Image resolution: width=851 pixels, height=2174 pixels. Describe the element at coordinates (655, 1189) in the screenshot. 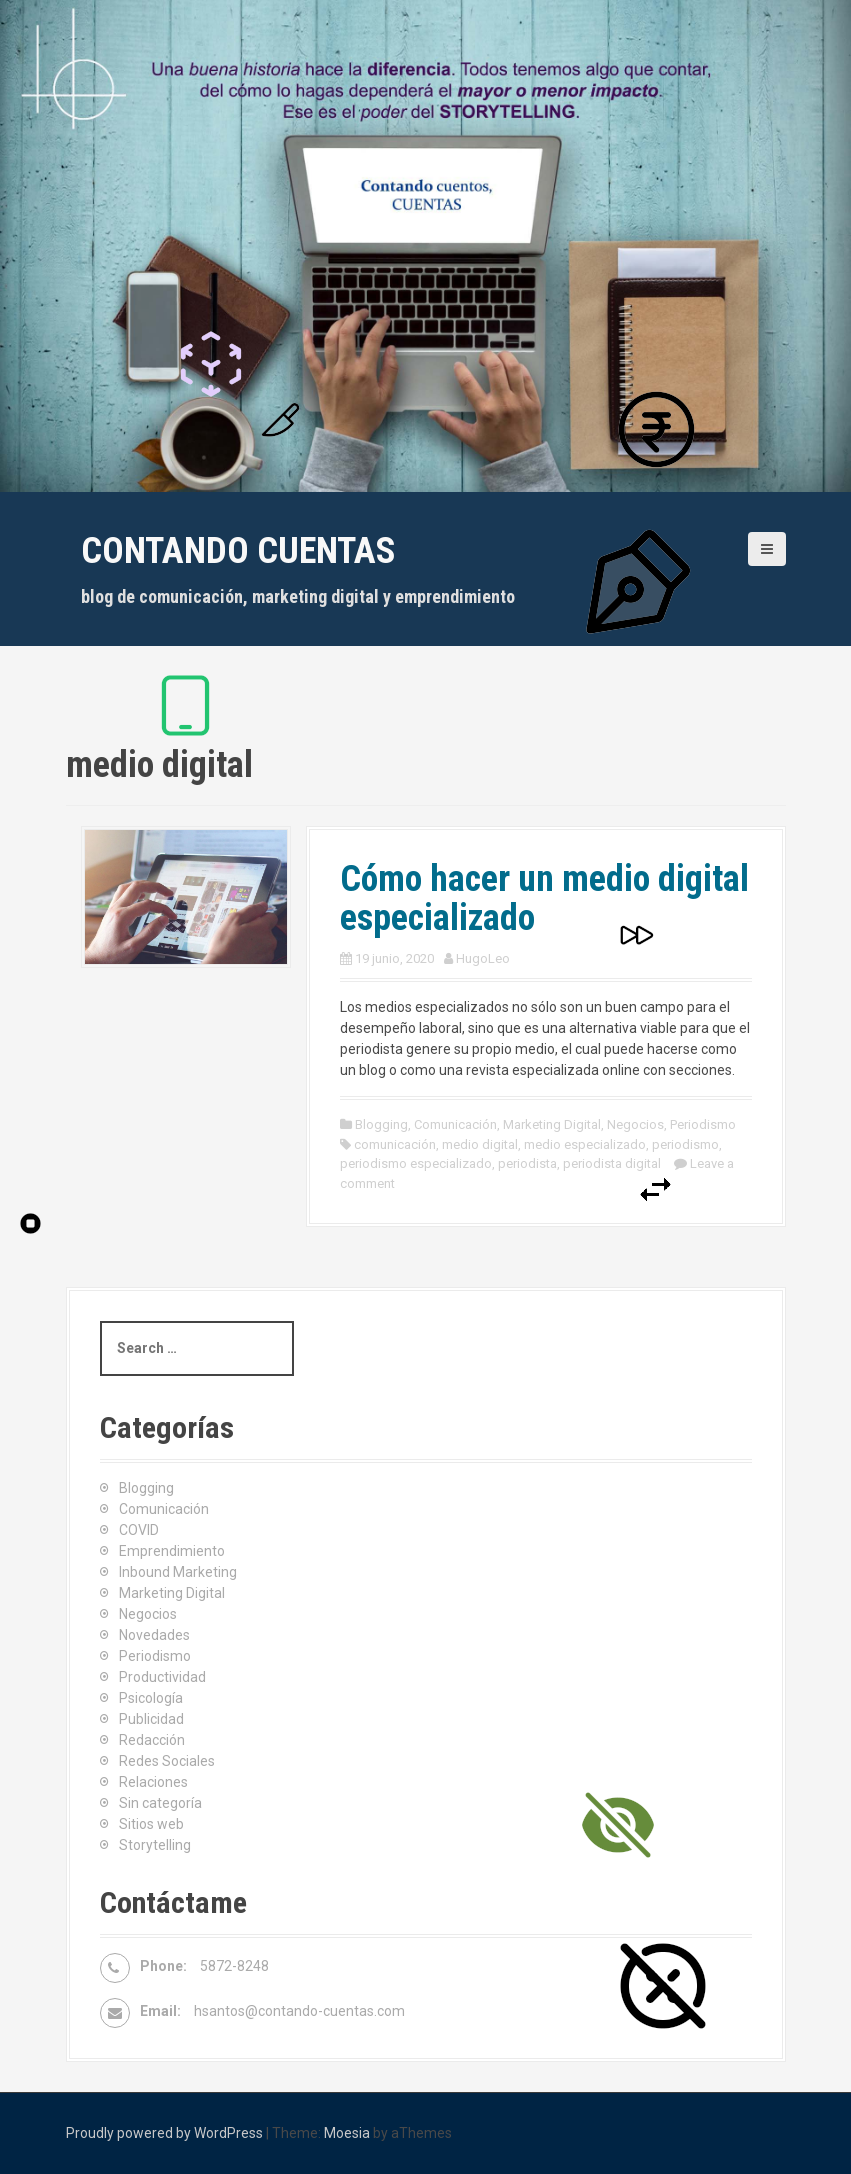

I see `swap or exchange items` at that location.